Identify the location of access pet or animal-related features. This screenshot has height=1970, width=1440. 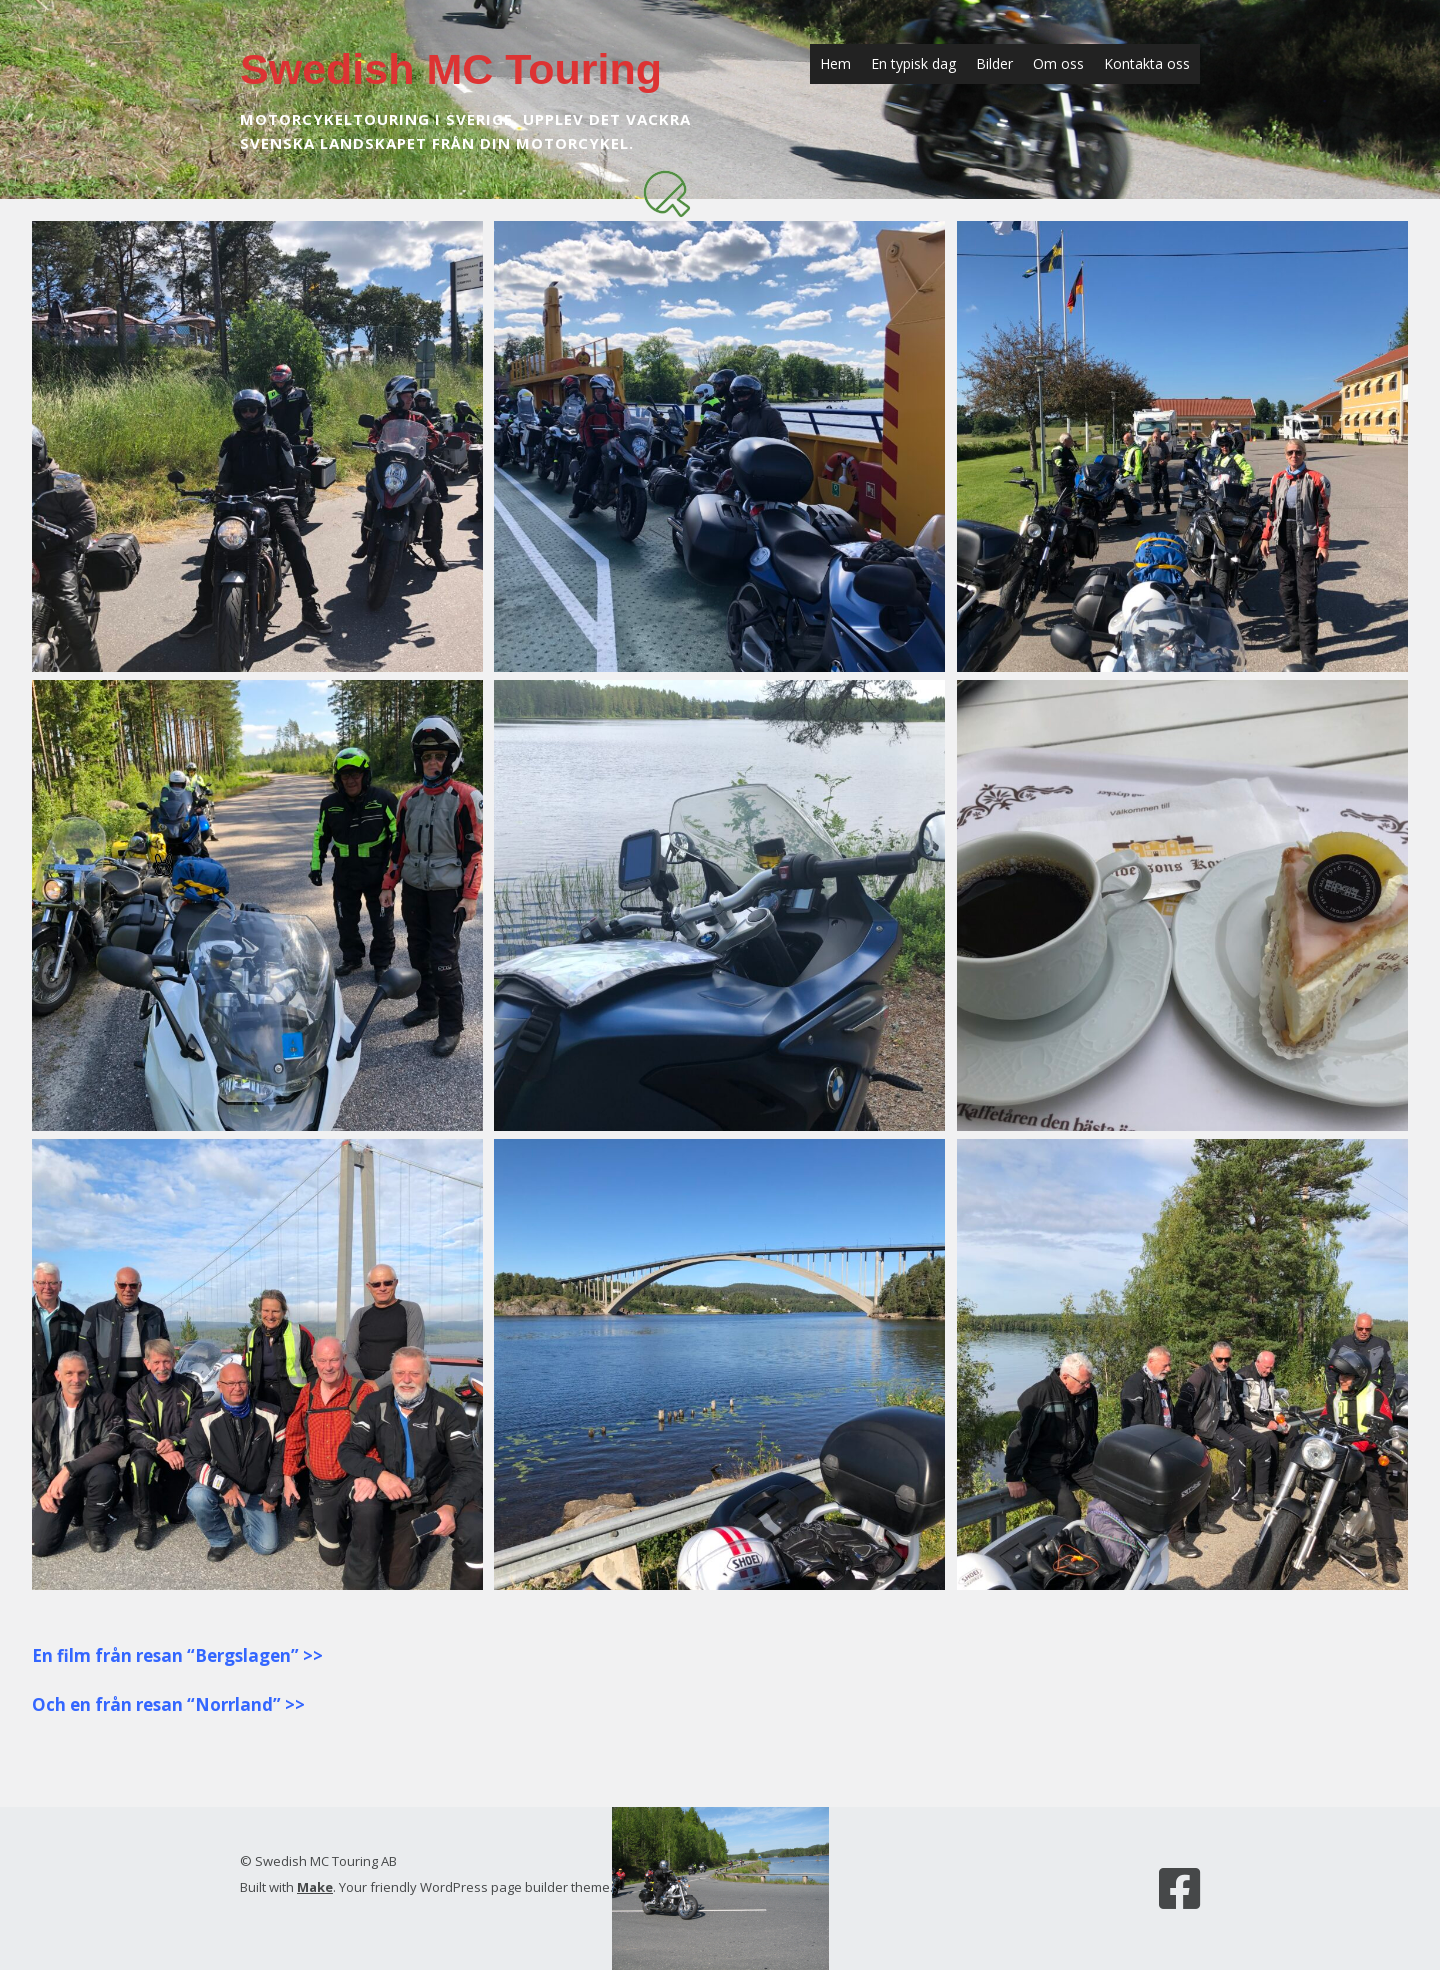
(163, 865).